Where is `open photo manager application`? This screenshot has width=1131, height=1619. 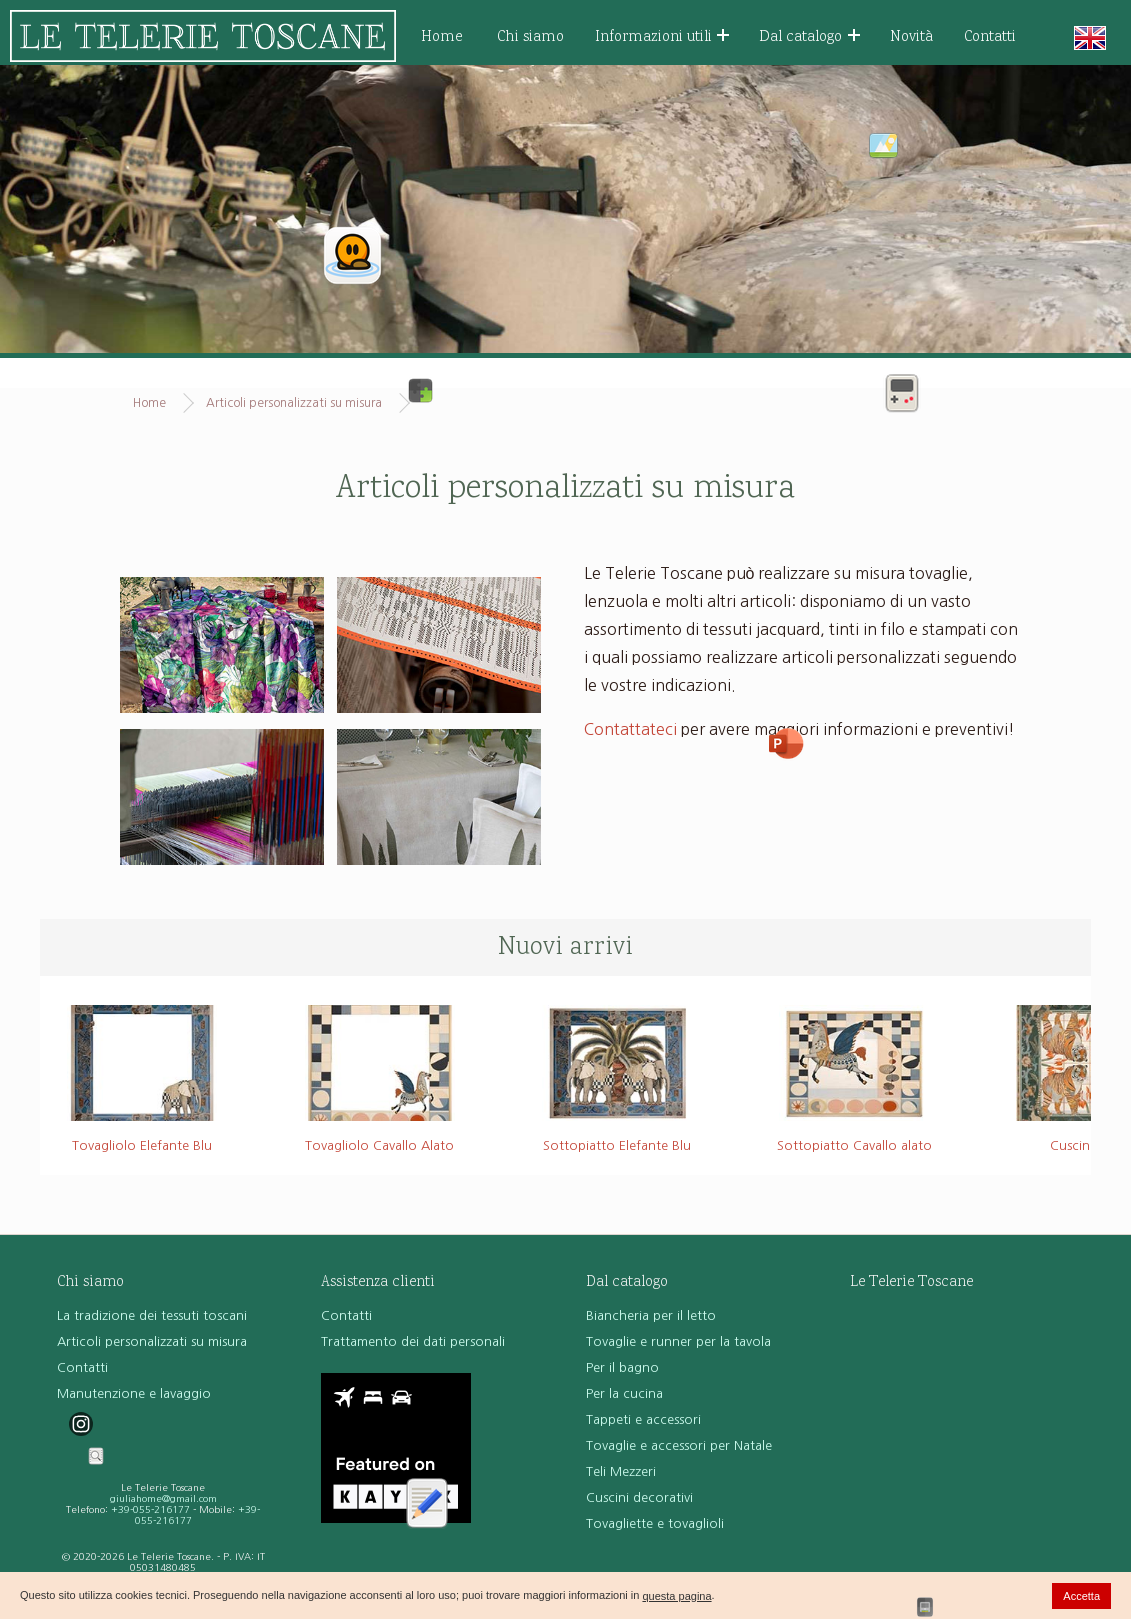 open photo manager application is located at coordinates (883, 145).